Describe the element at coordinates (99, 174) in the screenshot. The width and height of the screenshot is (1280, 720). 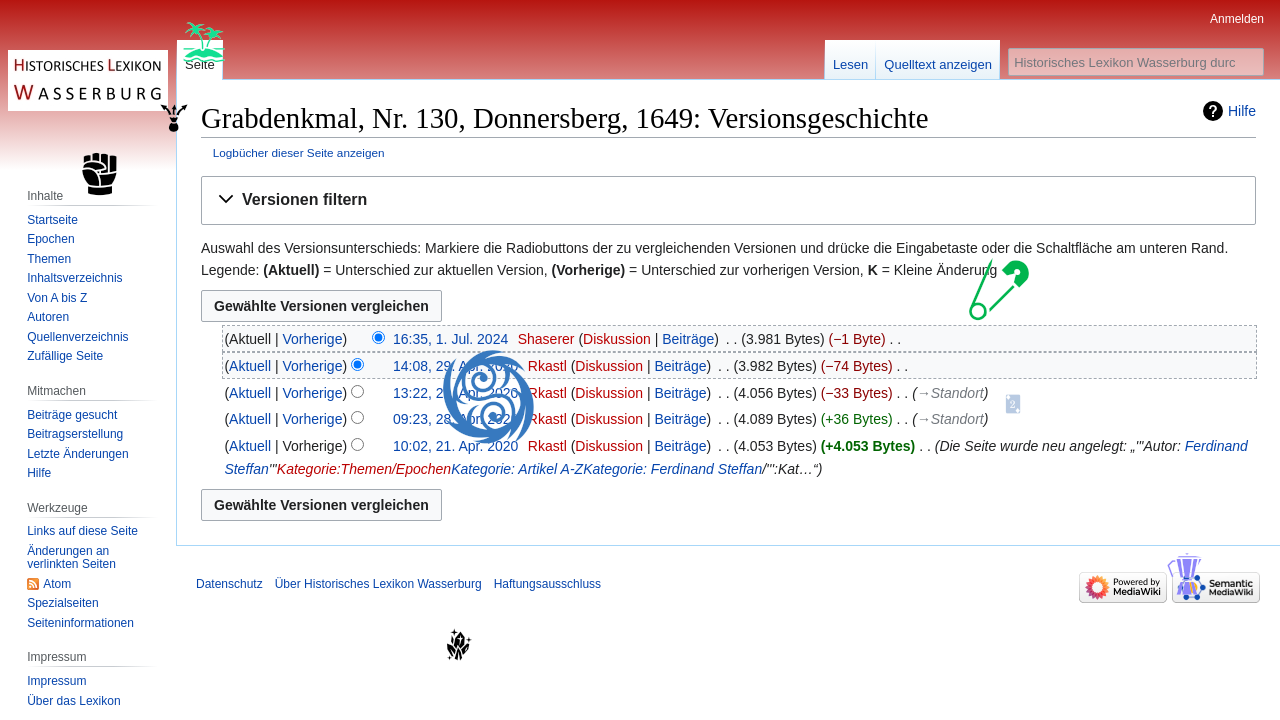
I see `indicates strength or power attribute in a game` at that location.